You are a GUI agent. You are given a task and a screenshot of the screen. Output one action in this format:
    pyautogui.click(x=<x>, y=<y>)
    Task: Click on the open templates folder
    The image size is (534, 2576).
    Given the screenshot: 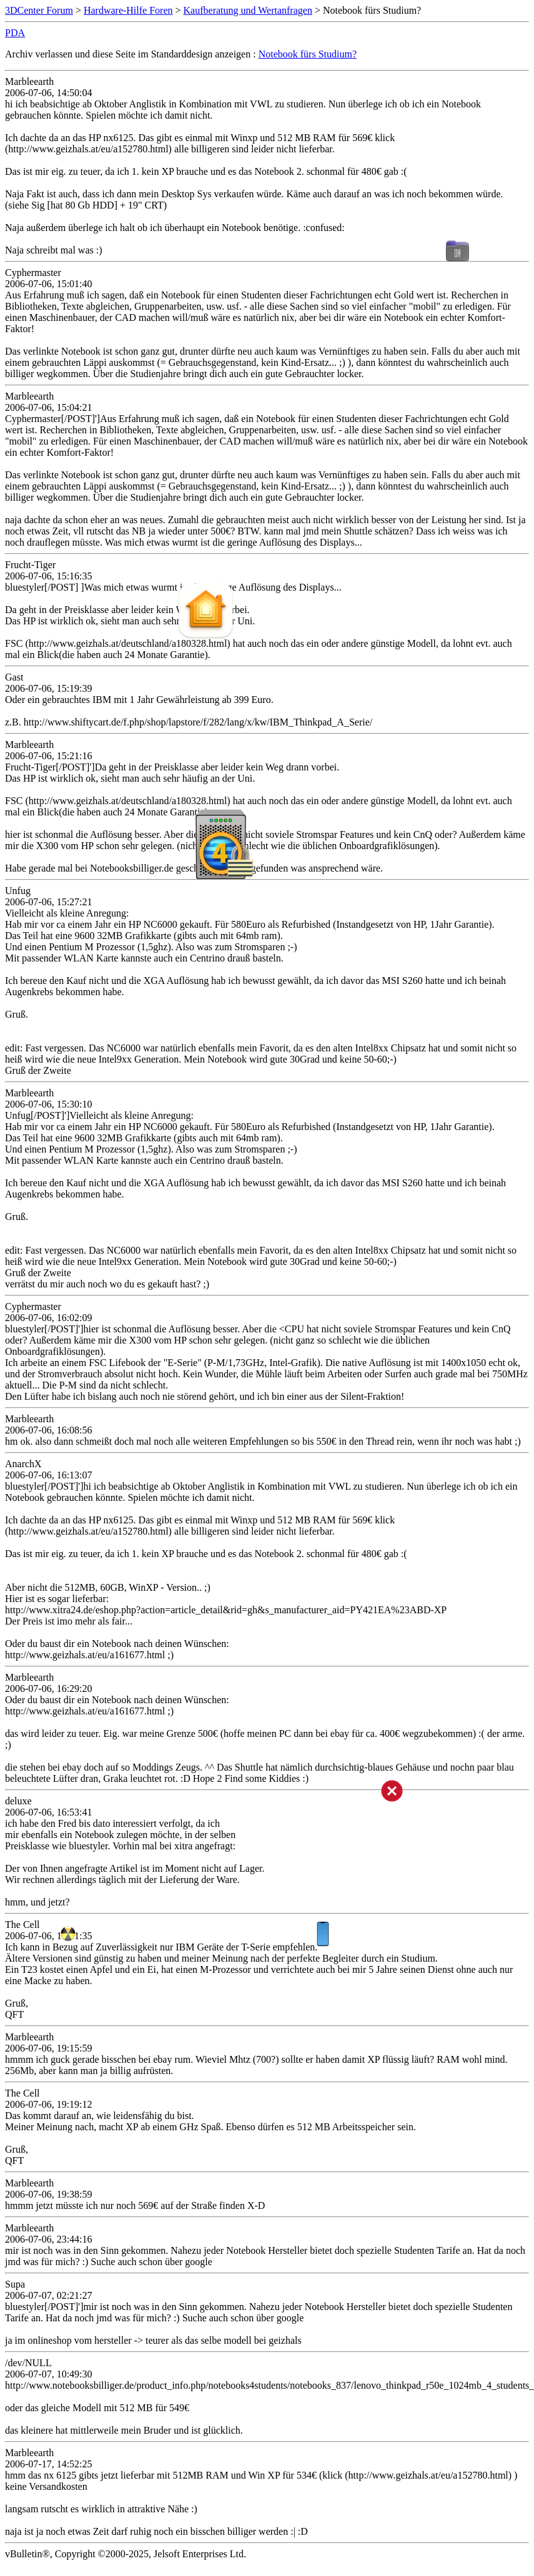 What is the action you would take?
    pyautogui.click(x=457, y=250)
    